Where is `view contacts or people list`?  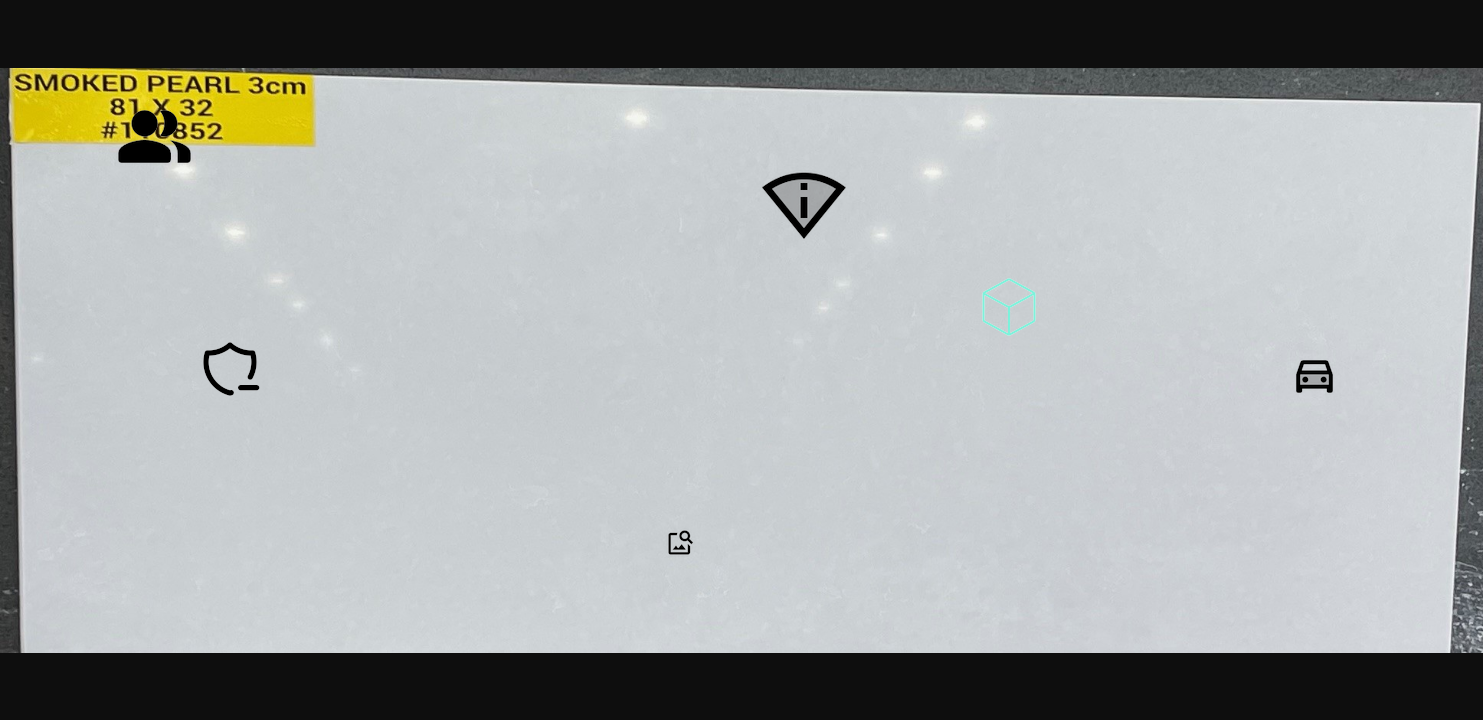
view contacts or people list is located at coordinates (154, 136).